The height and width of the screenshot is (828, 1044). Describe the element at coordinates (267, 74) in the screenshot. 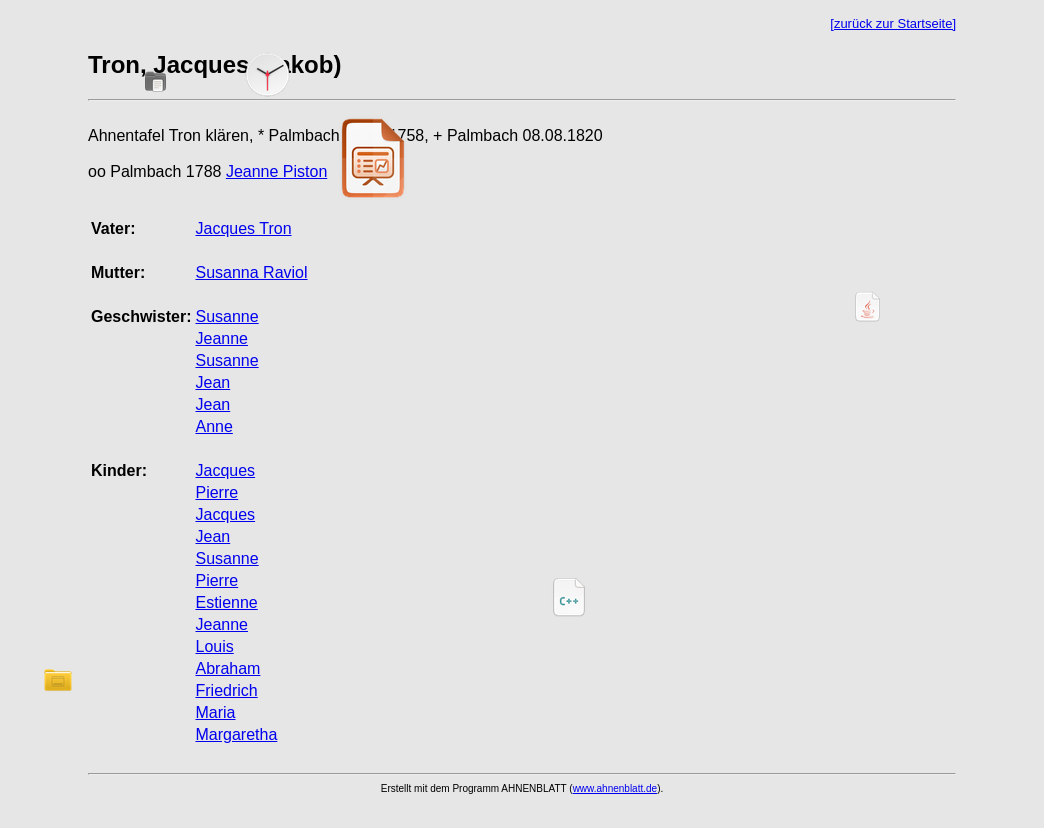

I see `access time and date administration settings` at that location.